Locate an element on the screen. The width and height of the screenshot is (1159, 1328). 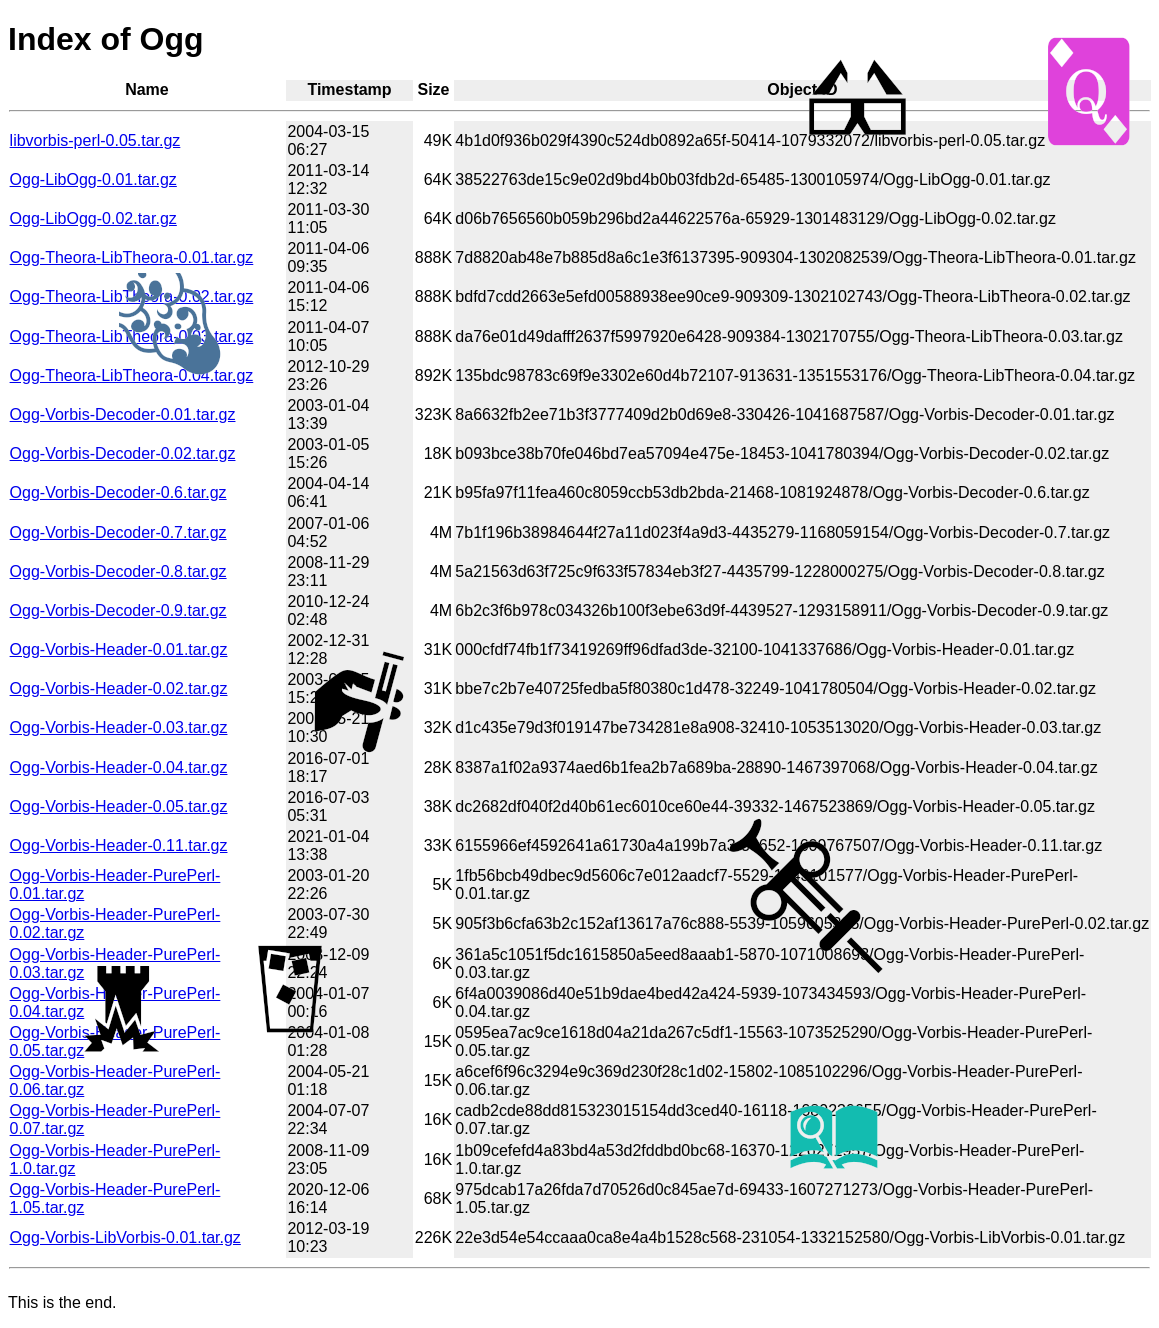
add ice to your drink order is located at coordinates (290, 987).